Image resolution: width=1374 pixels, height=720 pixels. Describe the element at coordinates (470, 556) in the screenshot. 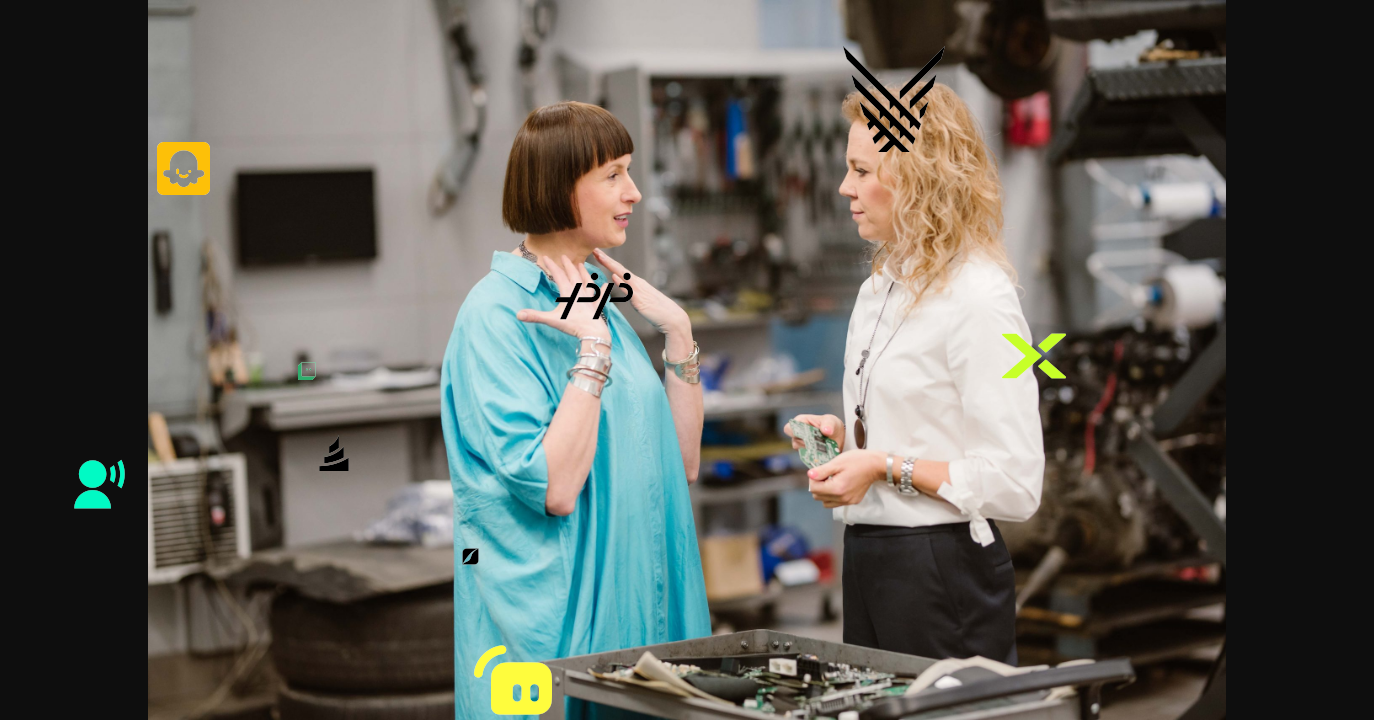

I see `pied piper logo` at that location.